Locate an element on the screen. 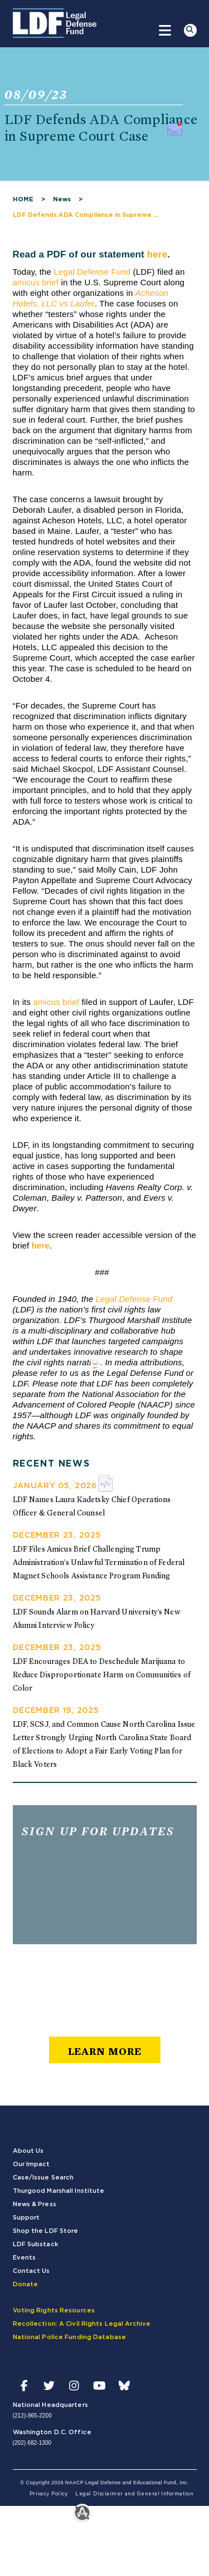  send an email message is located at coordinates (174, 129).